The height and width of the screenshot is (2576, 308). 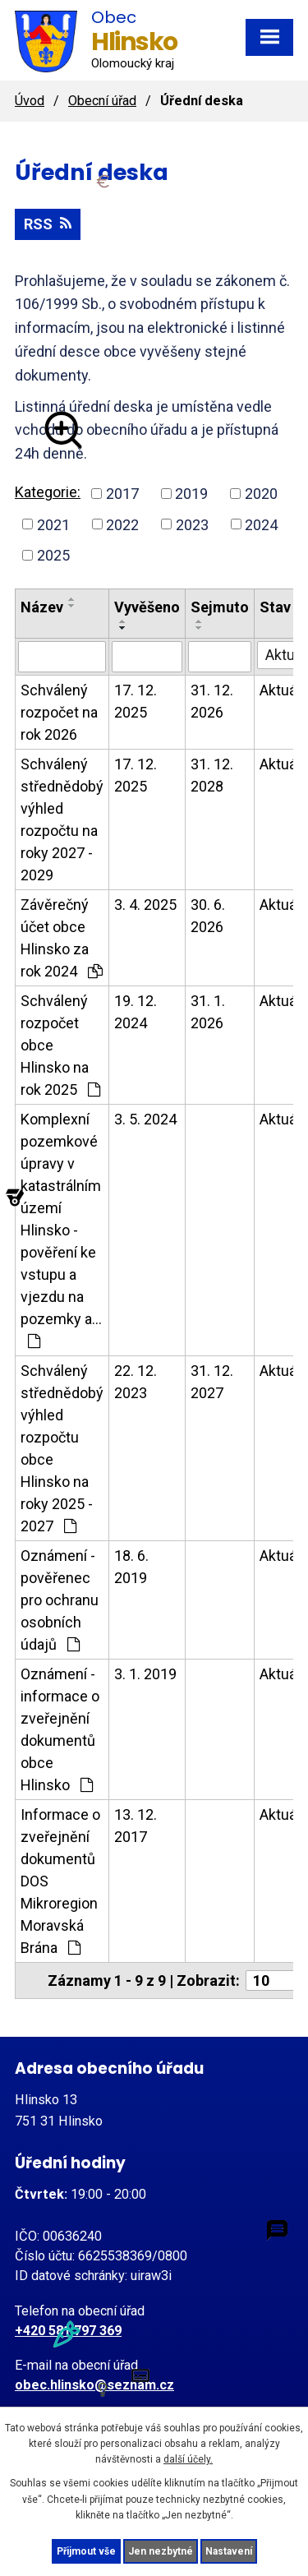 What do you see at coordinates (277, 2230) in the screenshot?
I see `open messaging or chat` at bounding box center [277, 2230].